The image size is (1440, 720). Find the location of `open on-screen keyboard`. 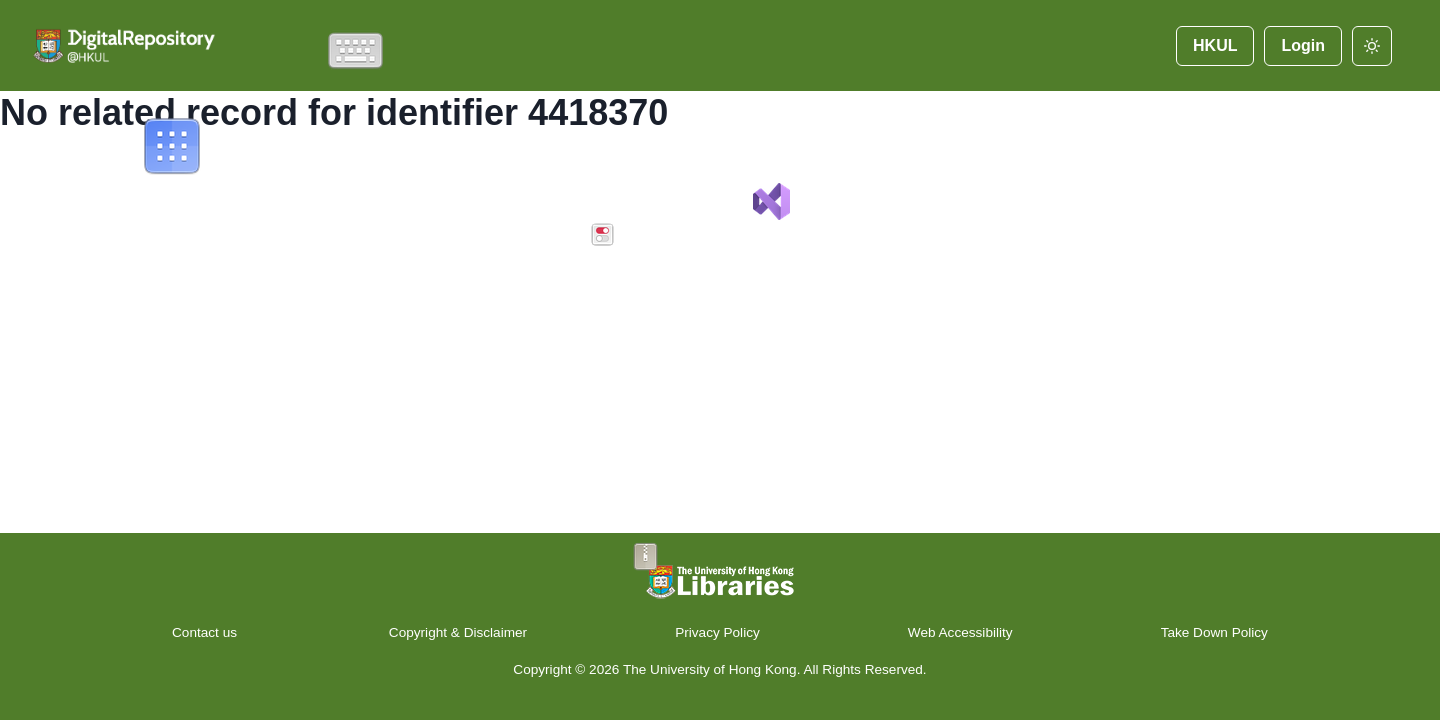

open on-screen keyboard is located at coordinates (355, 50).